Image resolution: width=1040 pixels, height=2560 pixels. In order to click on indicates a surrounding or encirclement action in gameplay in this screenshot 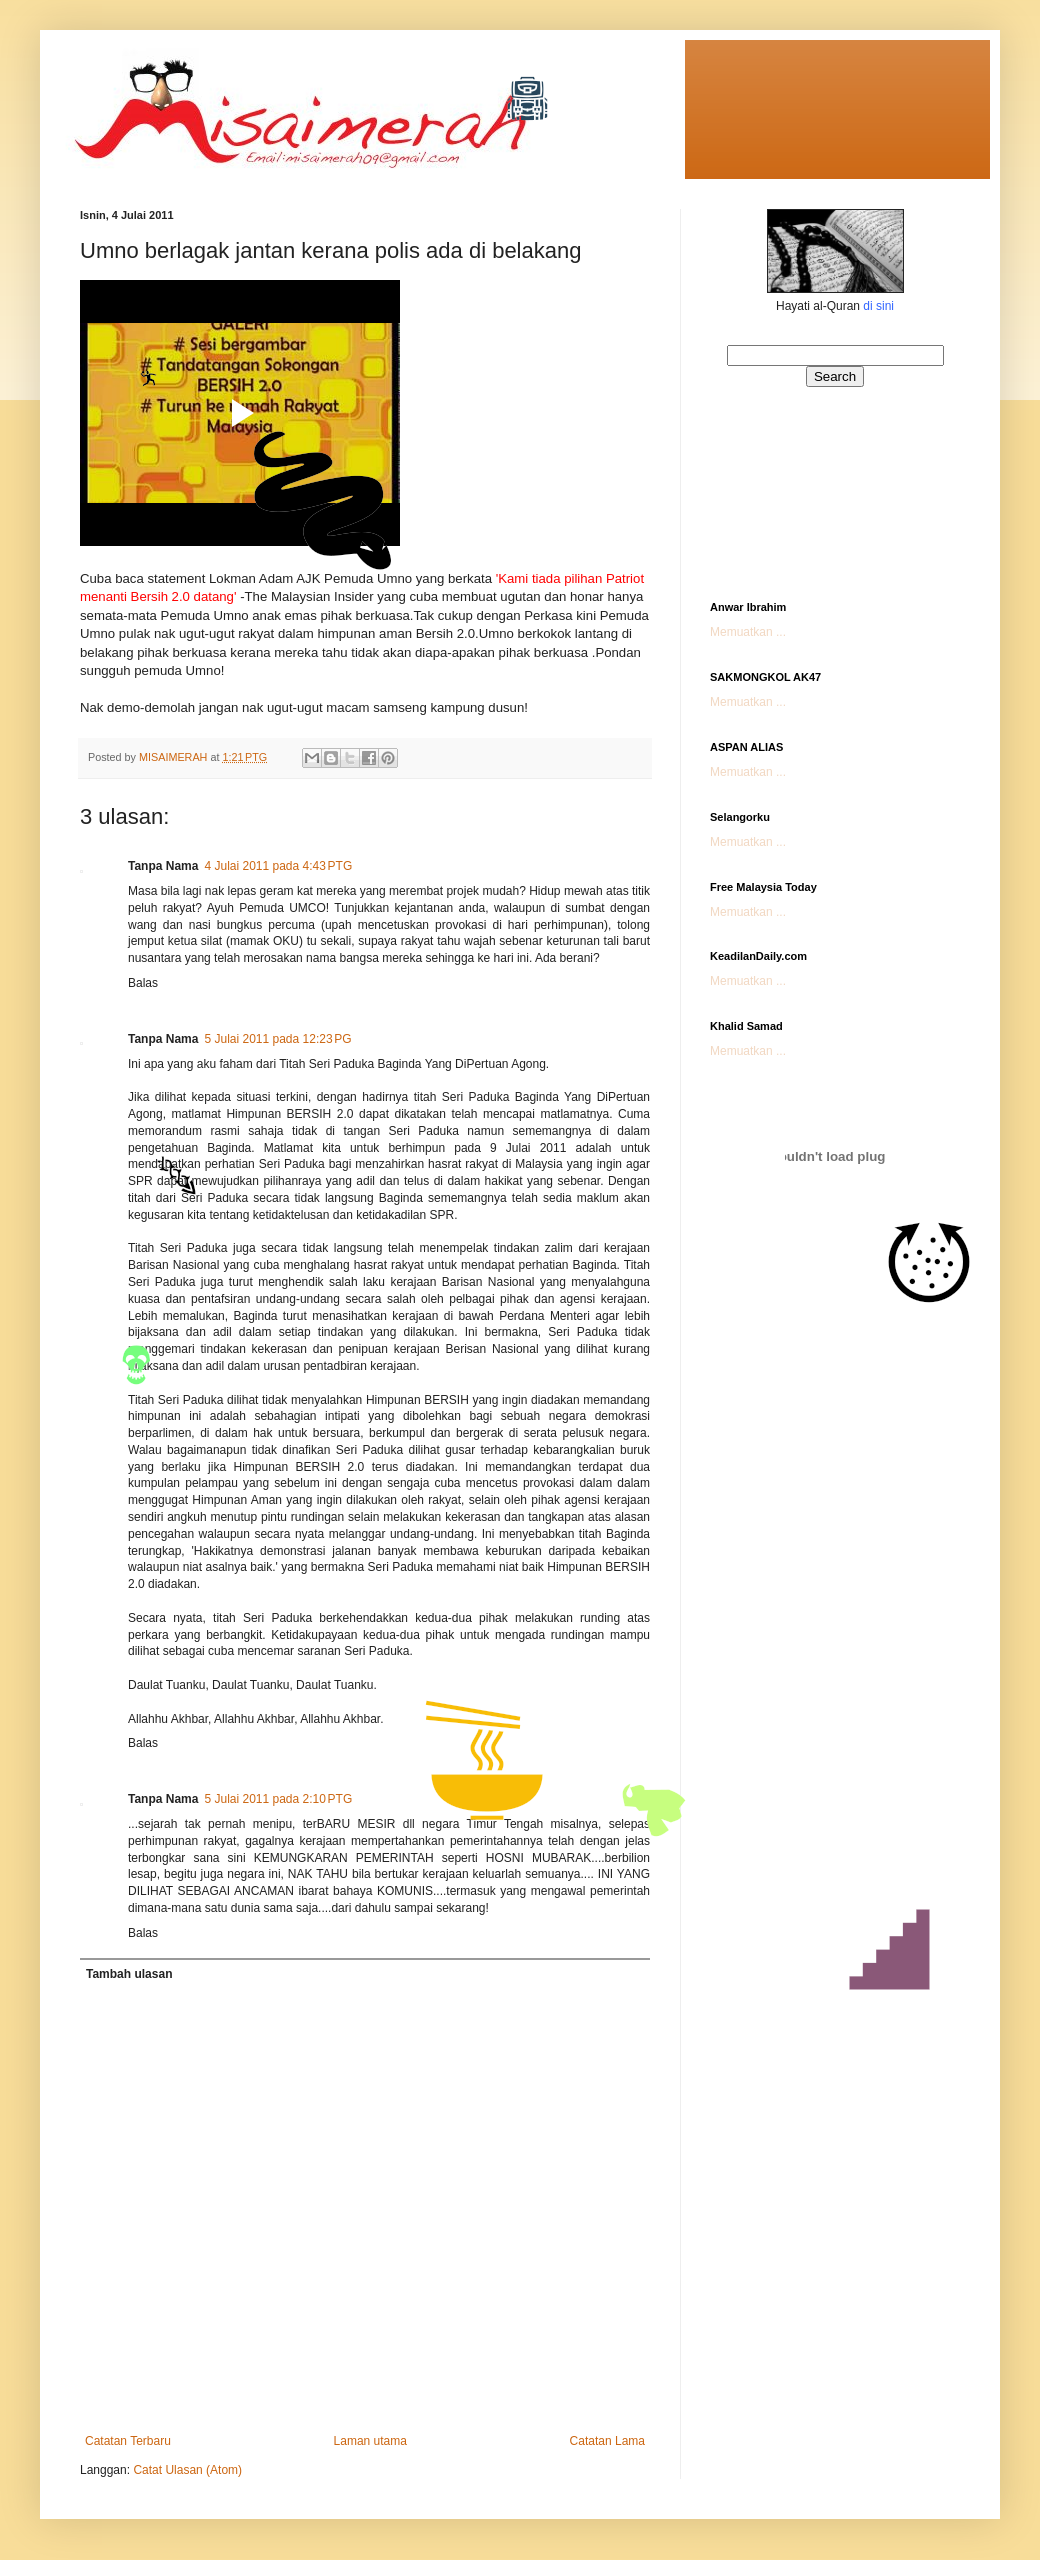, I will do `click(929, 1262)`.